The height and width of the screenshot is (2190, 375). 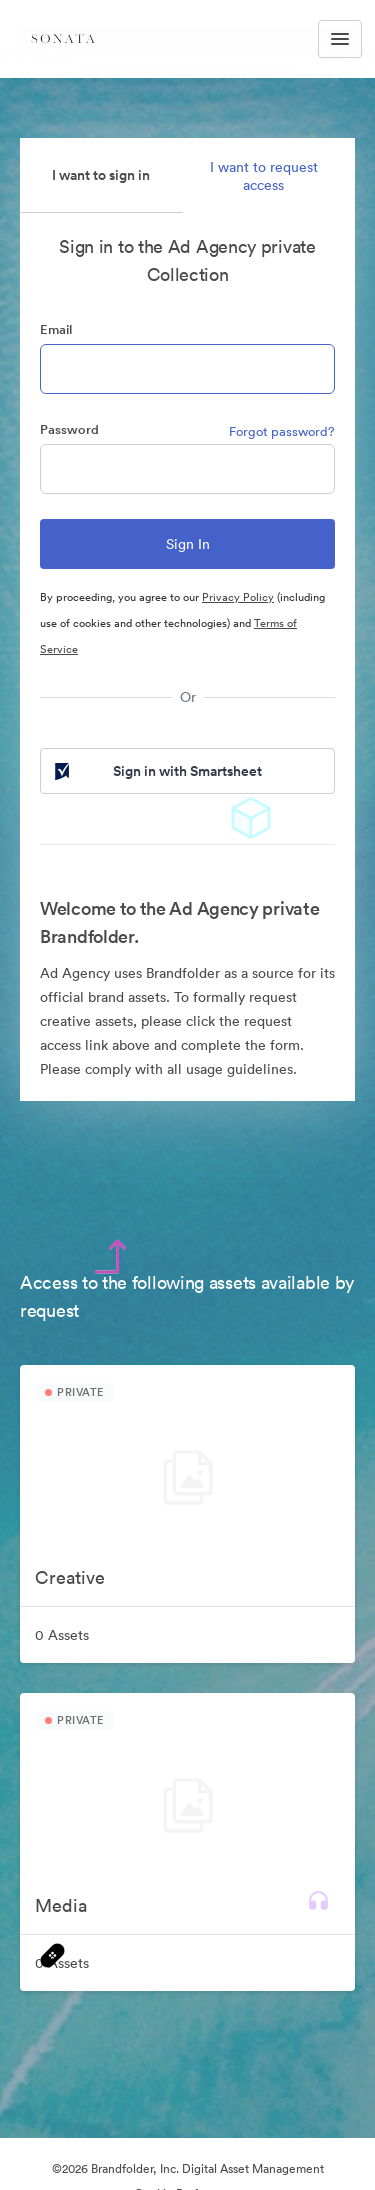 I want to click on access audio or music playback, so click(x=318, y=1900).